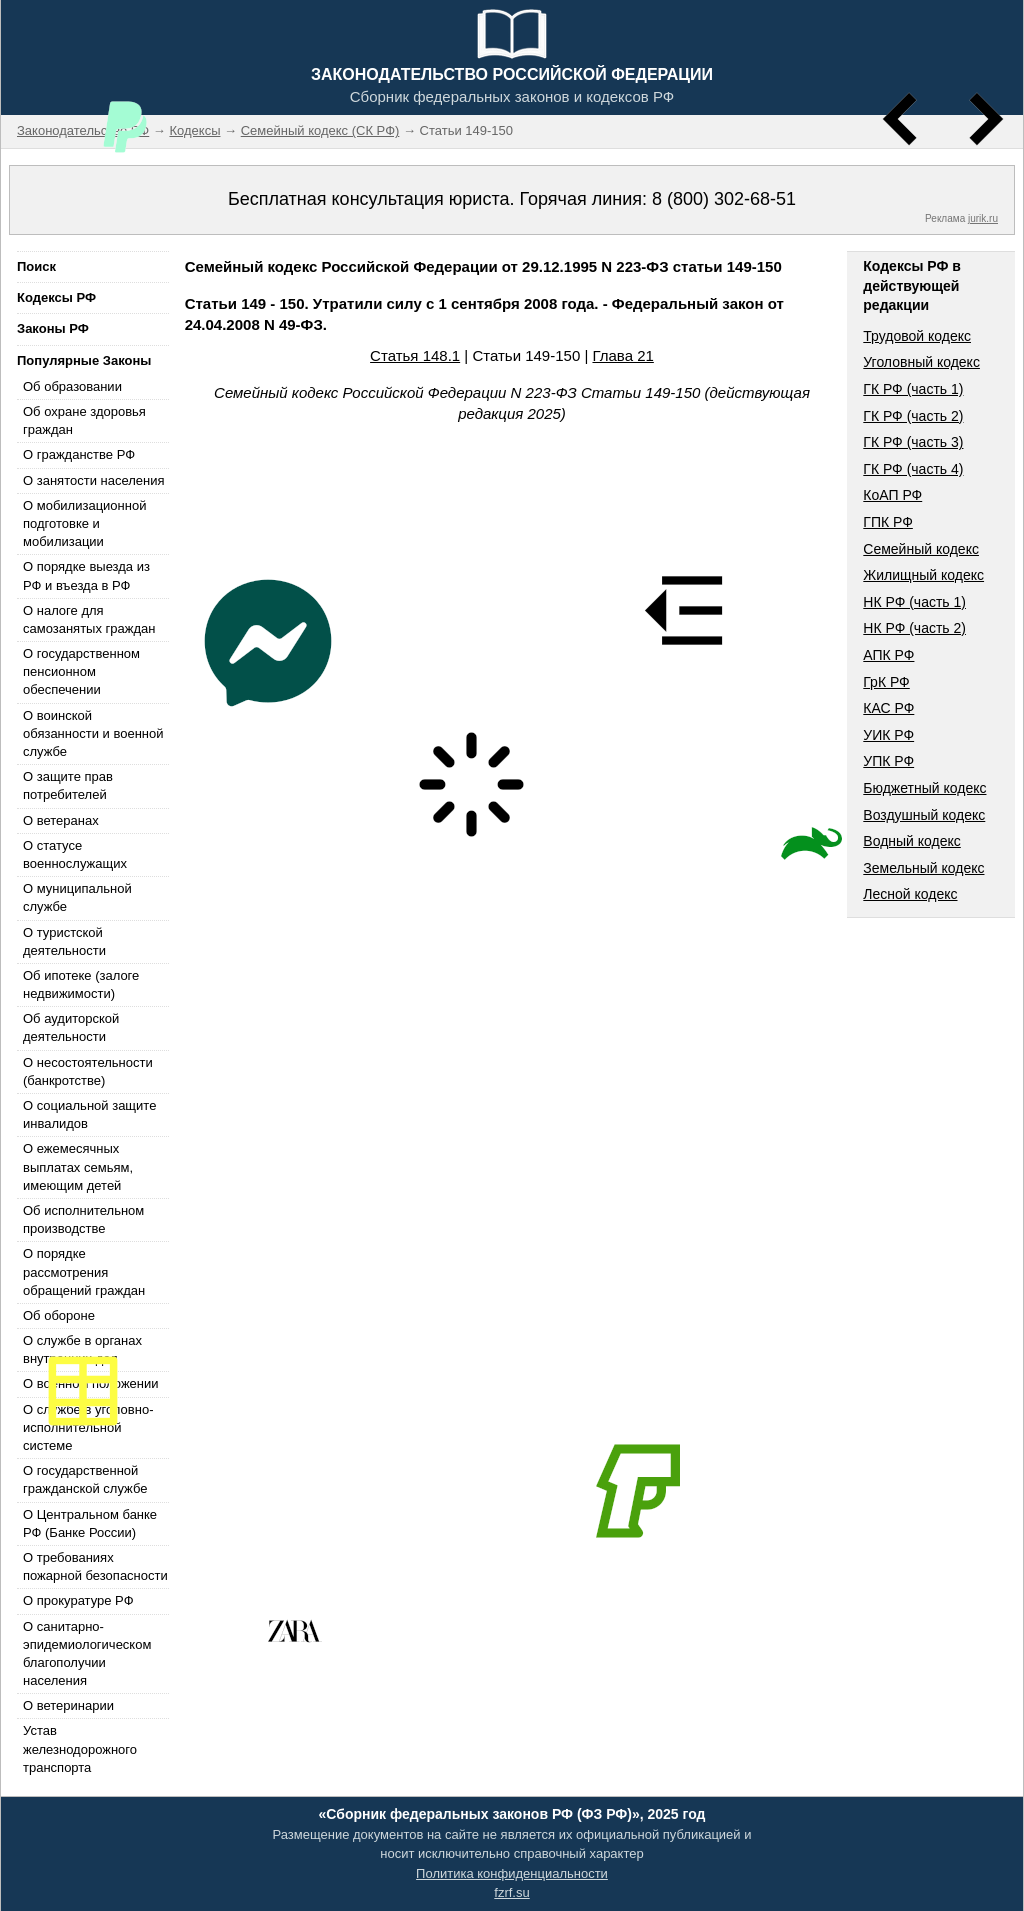  I want to click on pay with PayPal, so click(125, 127).